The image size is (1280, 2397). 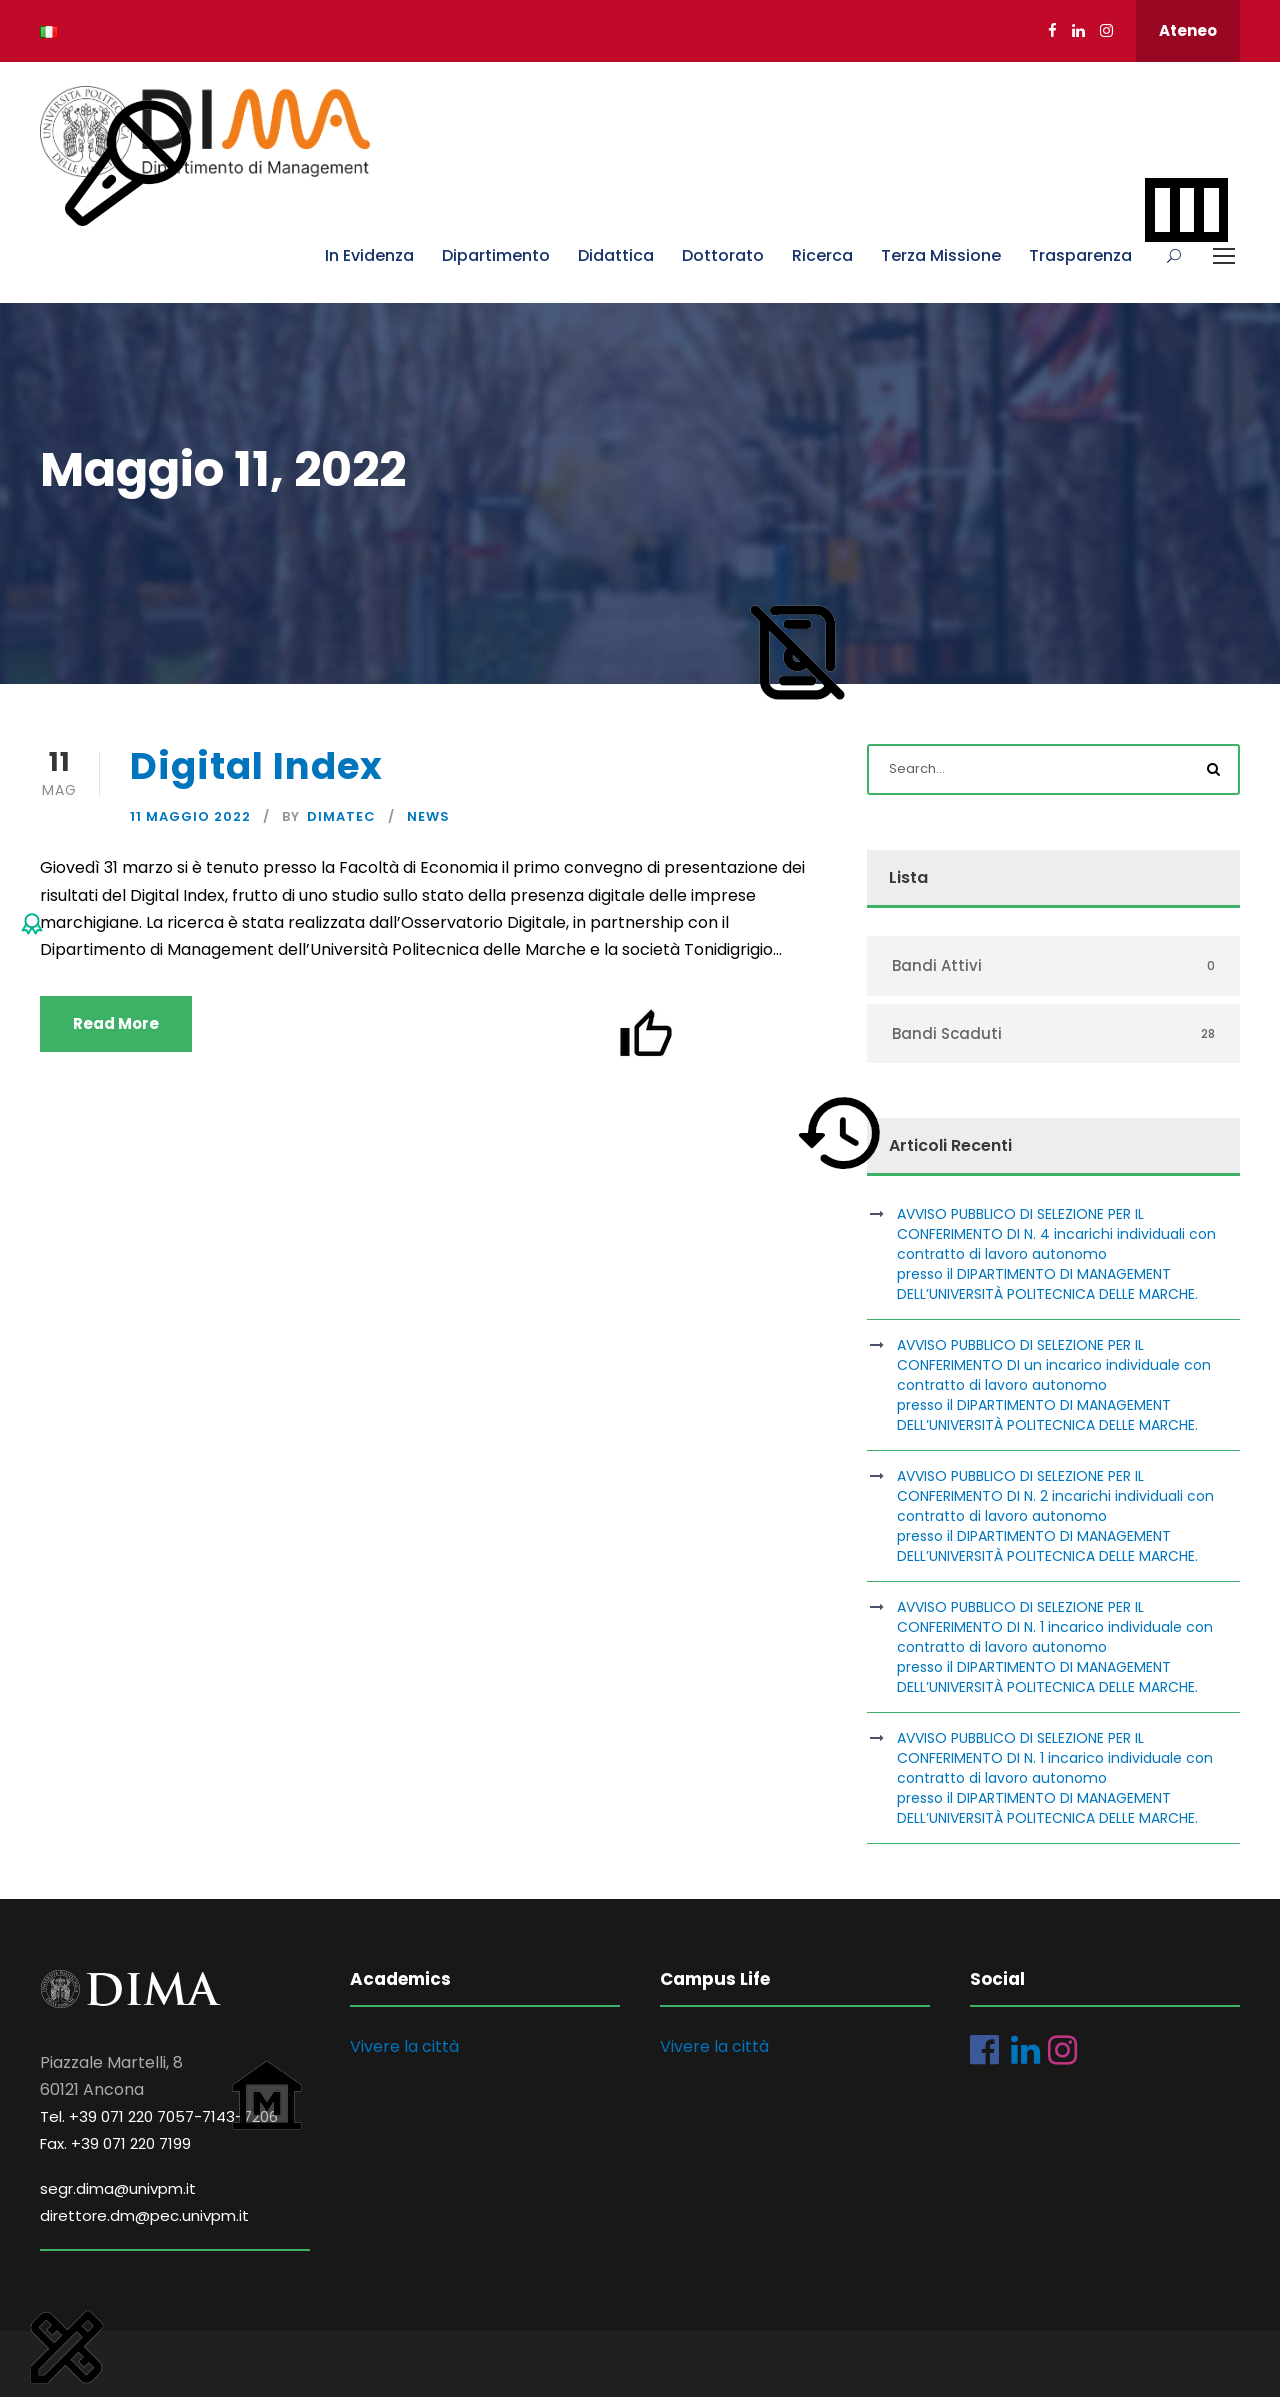 What do you see at coordinates (125, 165) in the screenshot?
I see `access voice recording or audio input` at bounding box center [125, 165].